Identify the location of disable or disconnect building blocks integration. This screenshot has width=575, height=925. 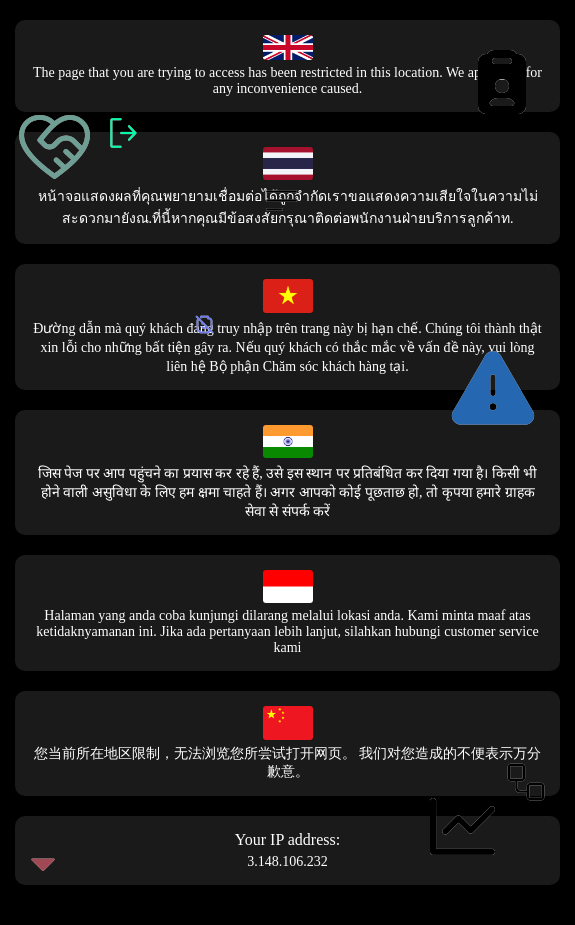
(204, 324).